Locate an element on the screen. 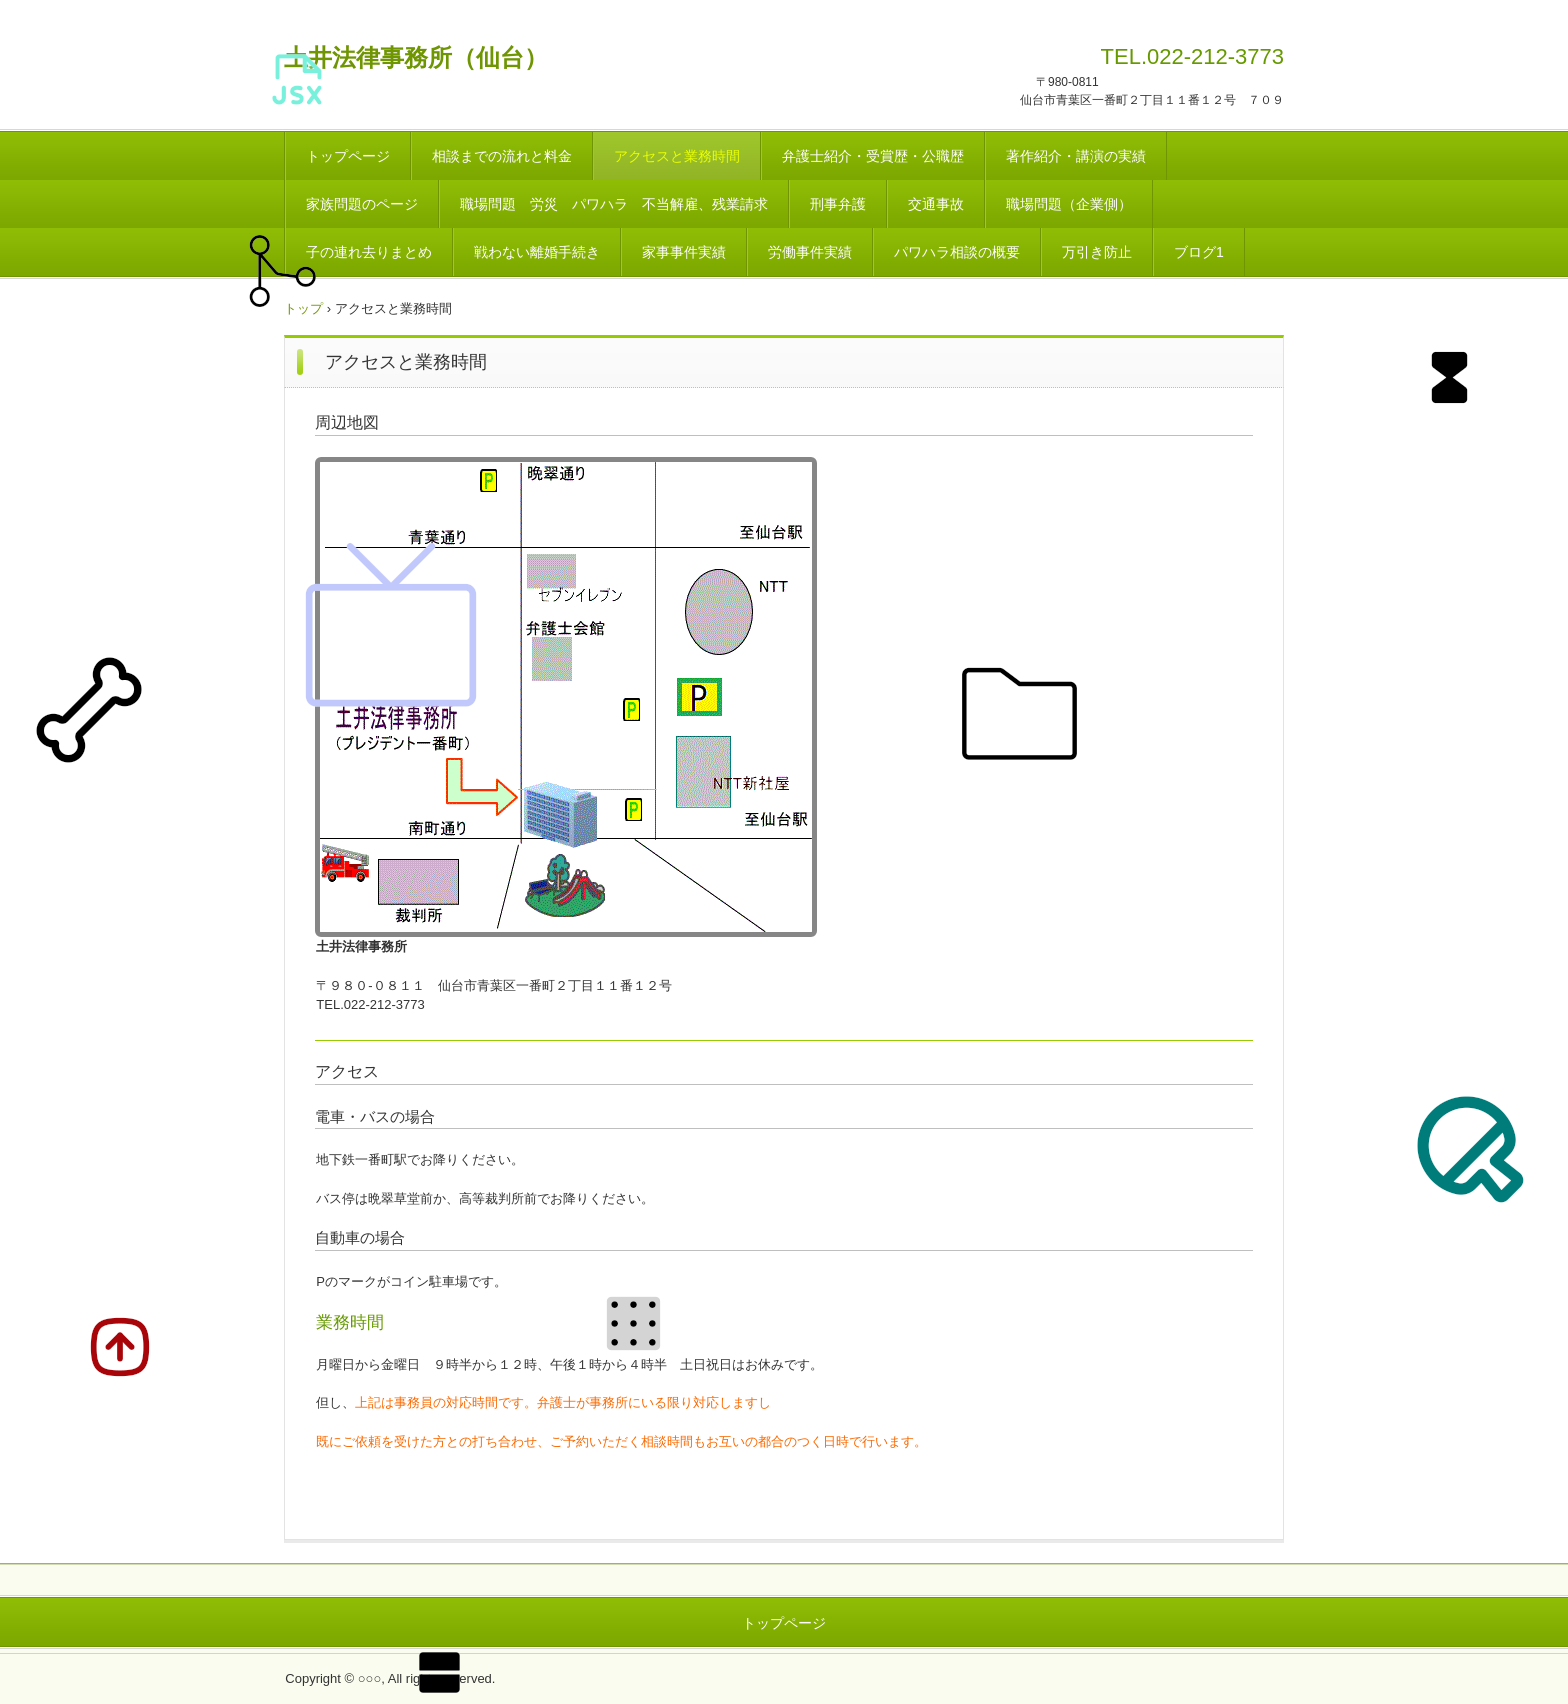 The width and height of the screenshot is (1568, 1704). access tv or video streaming content is located at coordinates (391, 635).